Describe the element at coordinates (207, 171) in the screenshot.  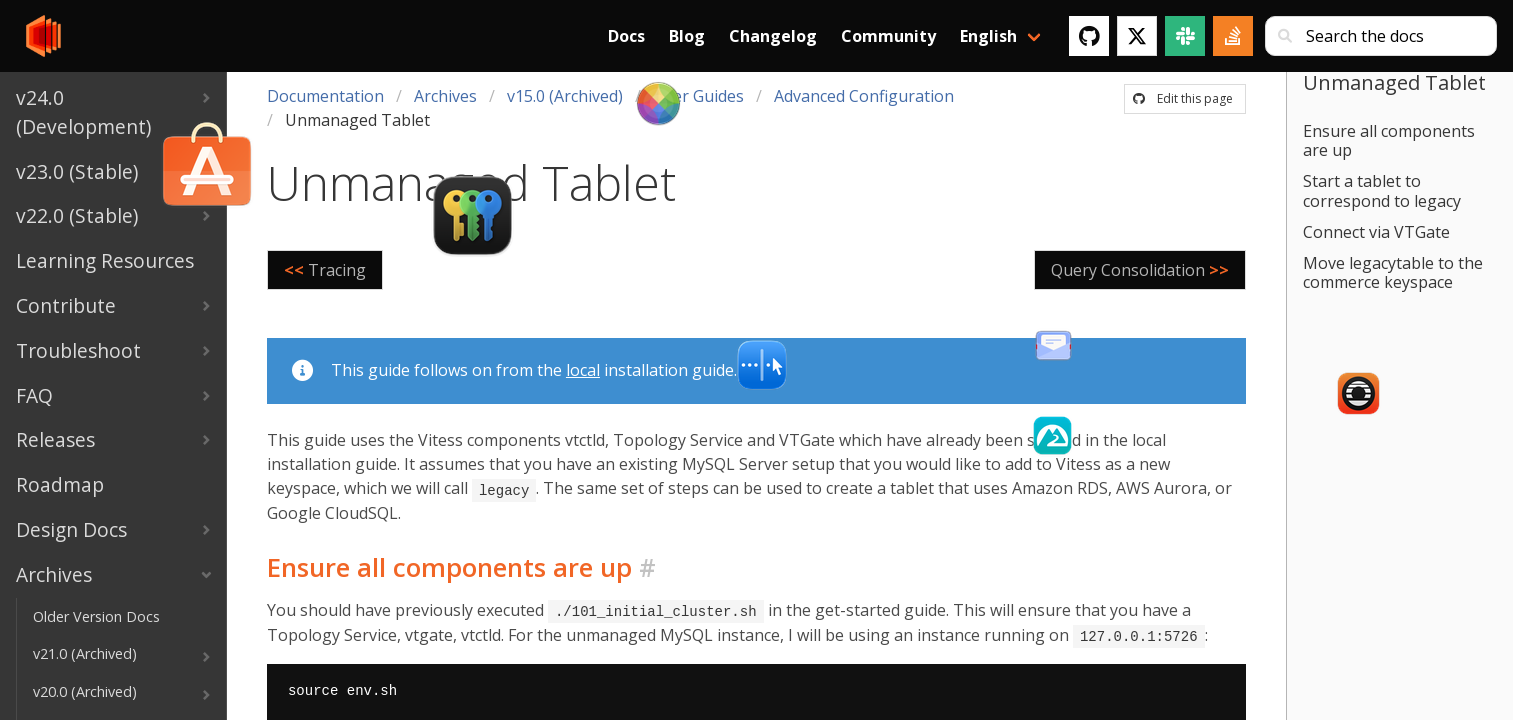
I see `open the software store to browse and install applications` at that location.